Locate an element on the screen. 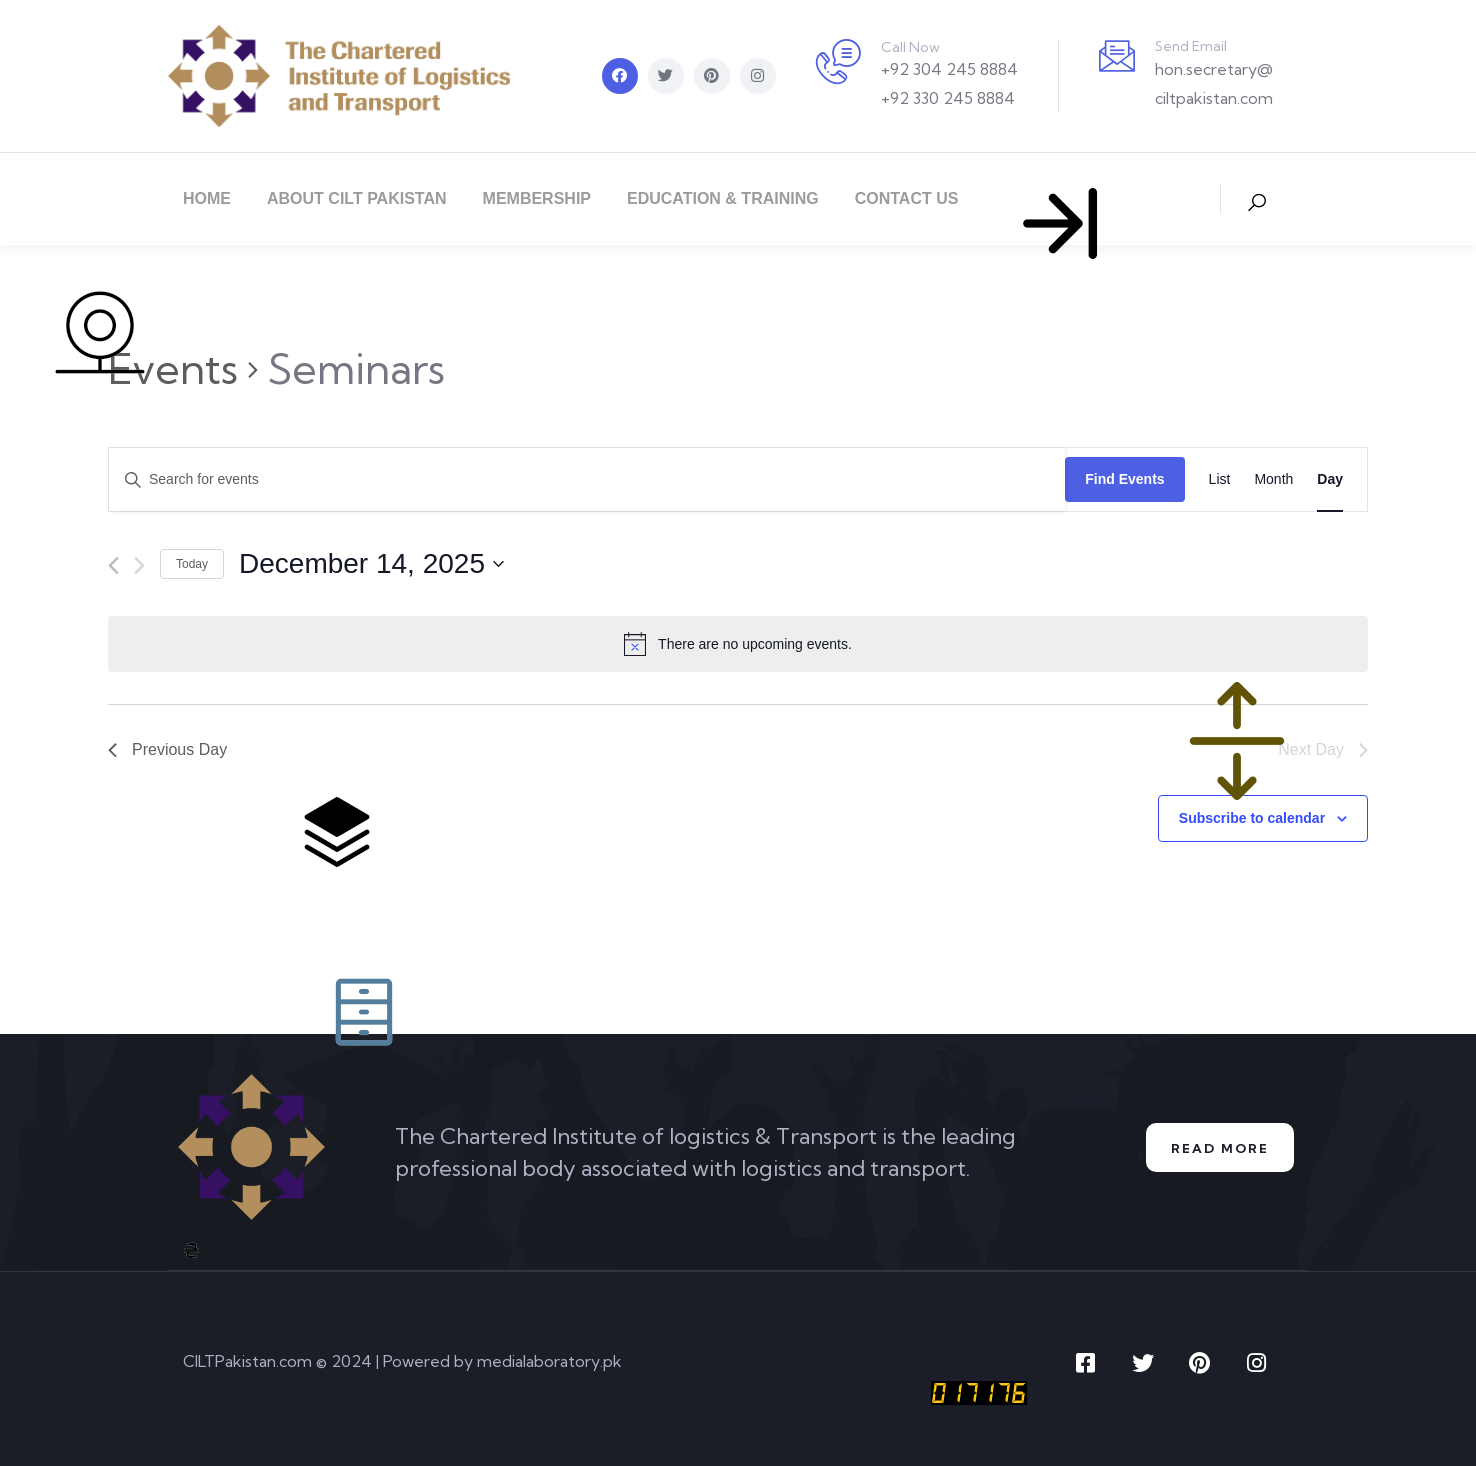  indicates Ukrainian hryvnia currency is located at coordinates (191, 1250).